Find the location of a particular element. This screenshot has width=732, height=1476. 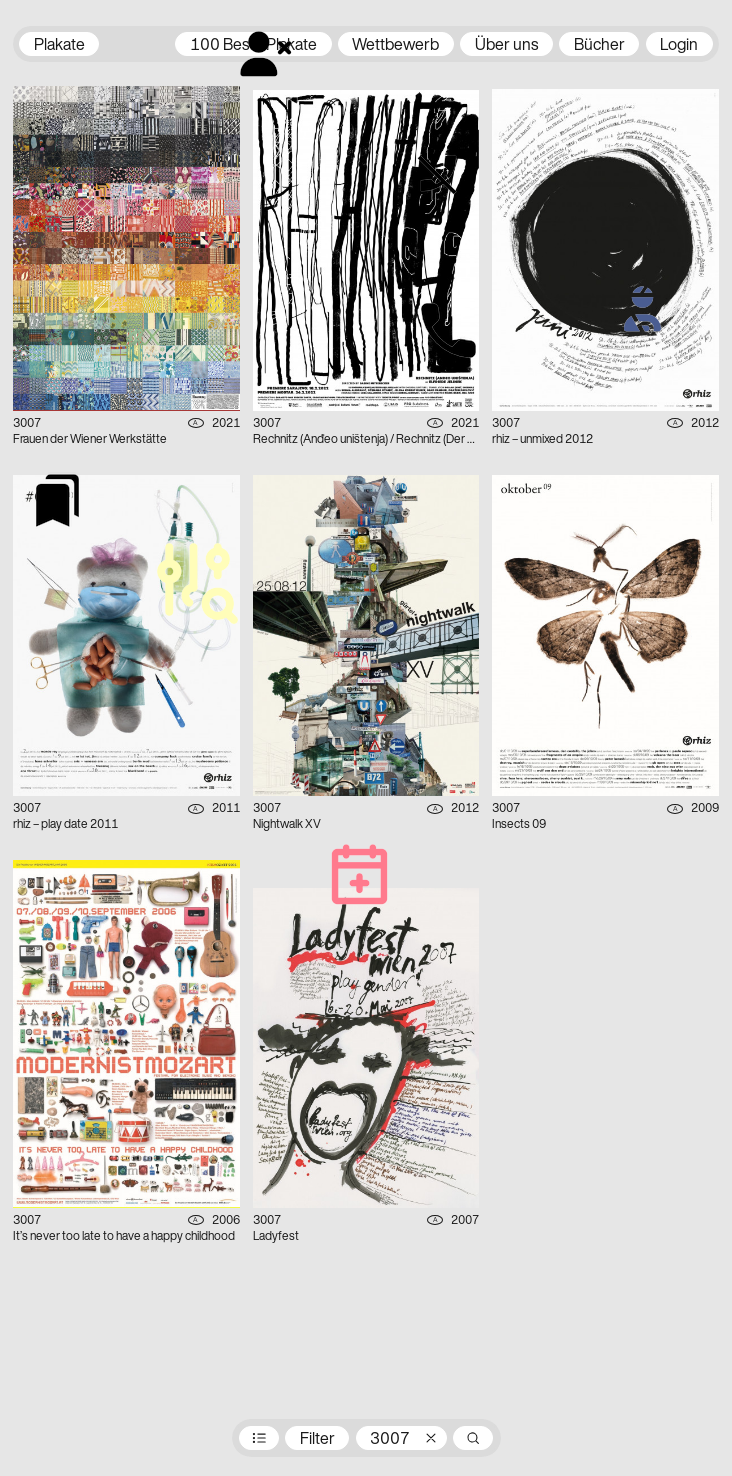

search or filter adjustment settings is located at coordinates (193, 579).